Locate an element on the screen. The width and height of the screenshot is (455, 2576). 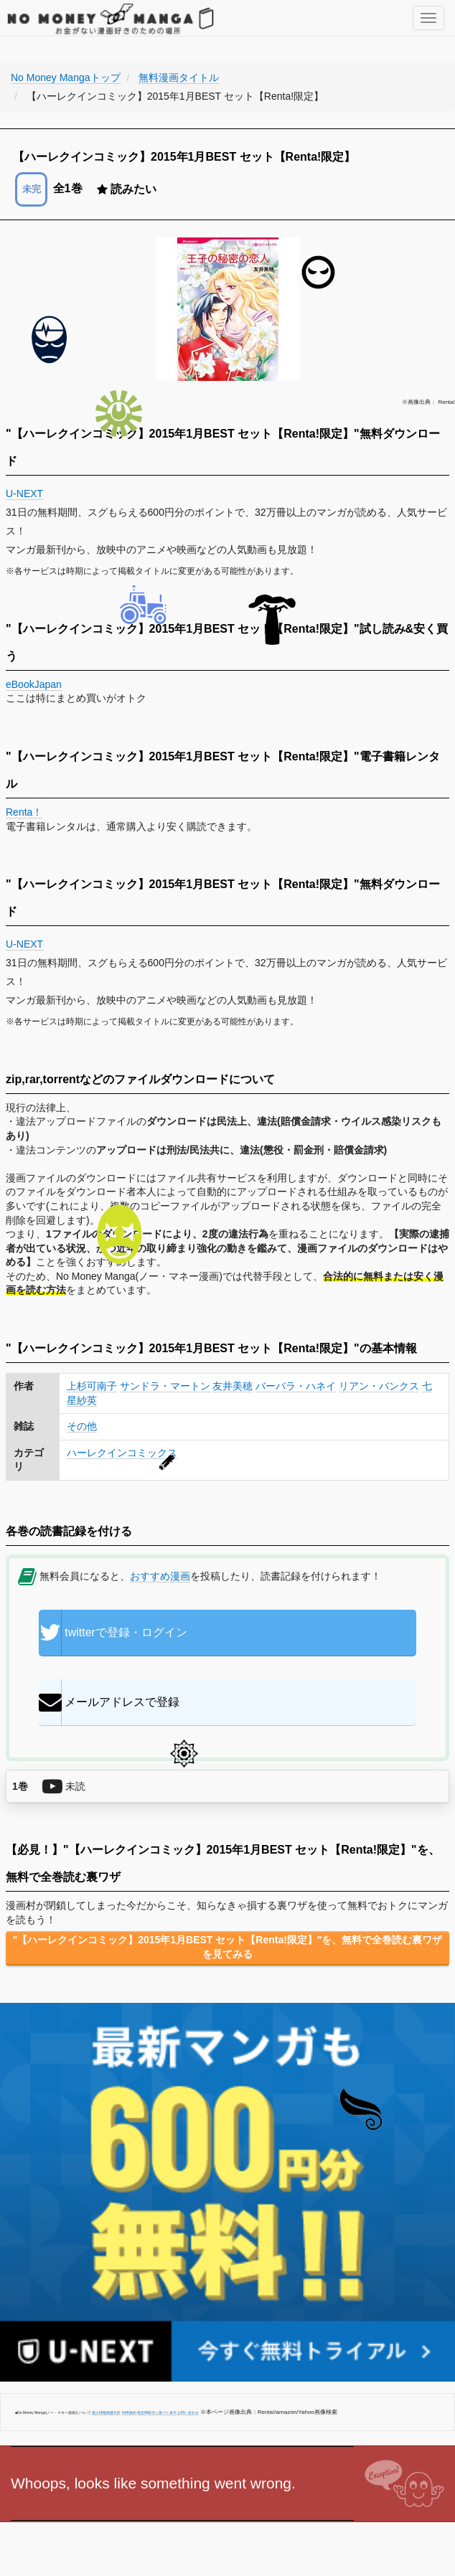
indicates overkill or excessive damage in gameplay is located at coordinates (318, 272).